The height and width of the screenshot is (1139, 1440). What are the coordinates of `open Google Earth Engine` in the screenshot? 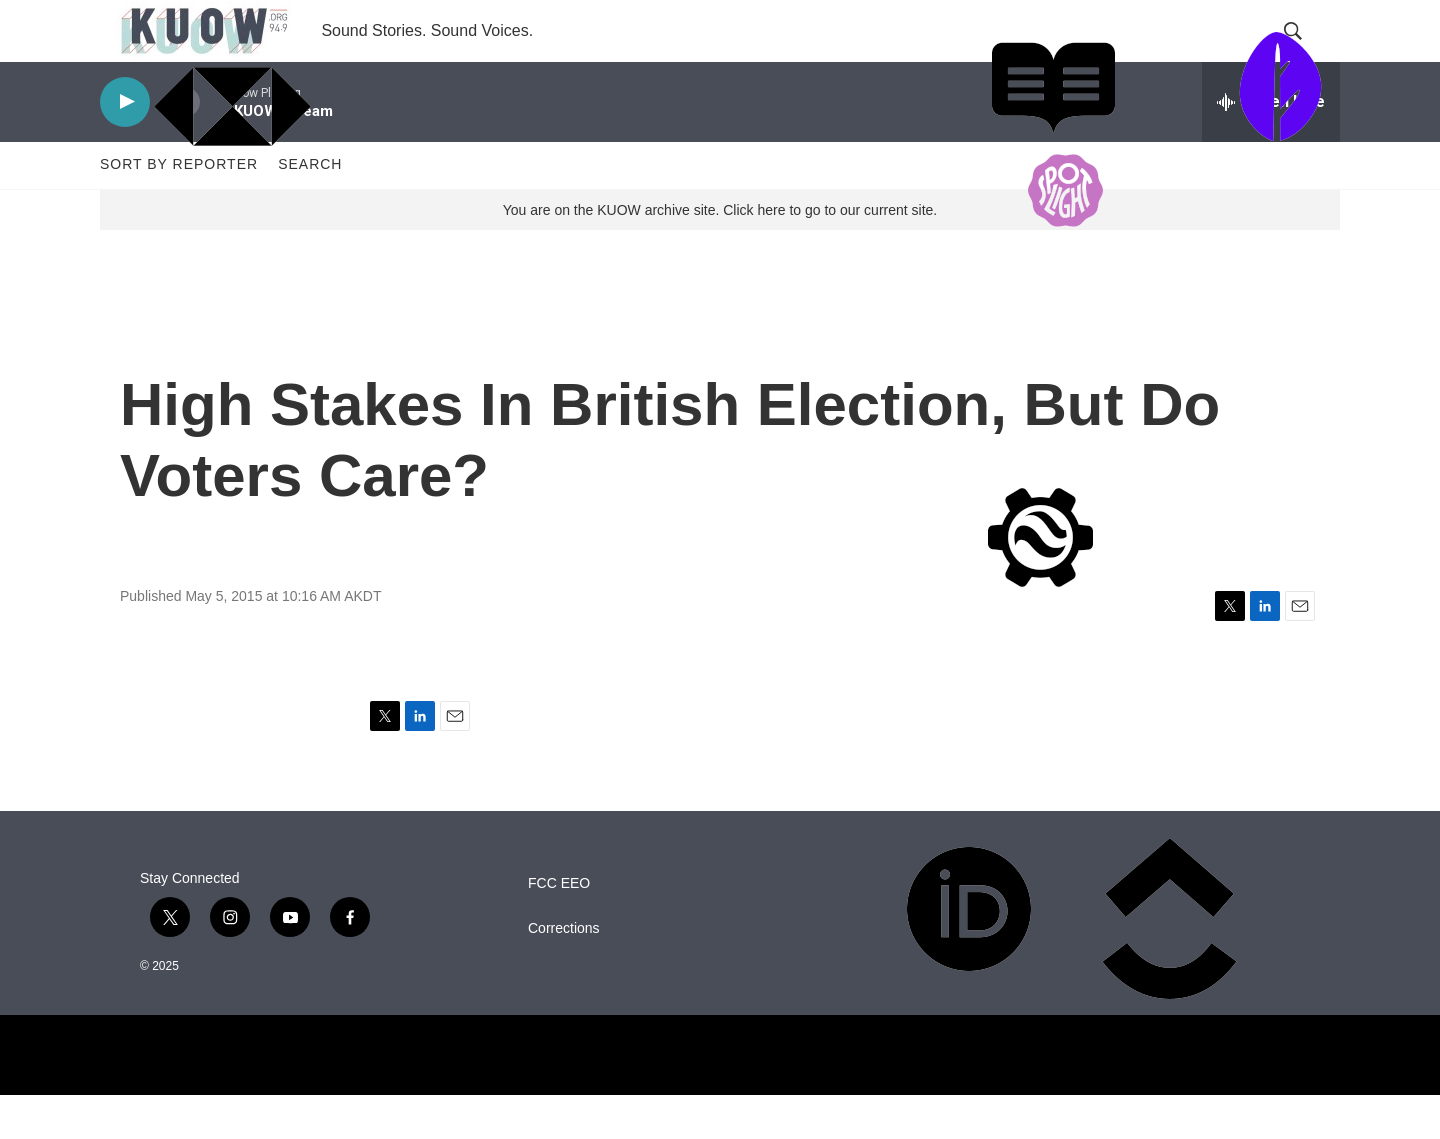 It's located at (1040, 537).